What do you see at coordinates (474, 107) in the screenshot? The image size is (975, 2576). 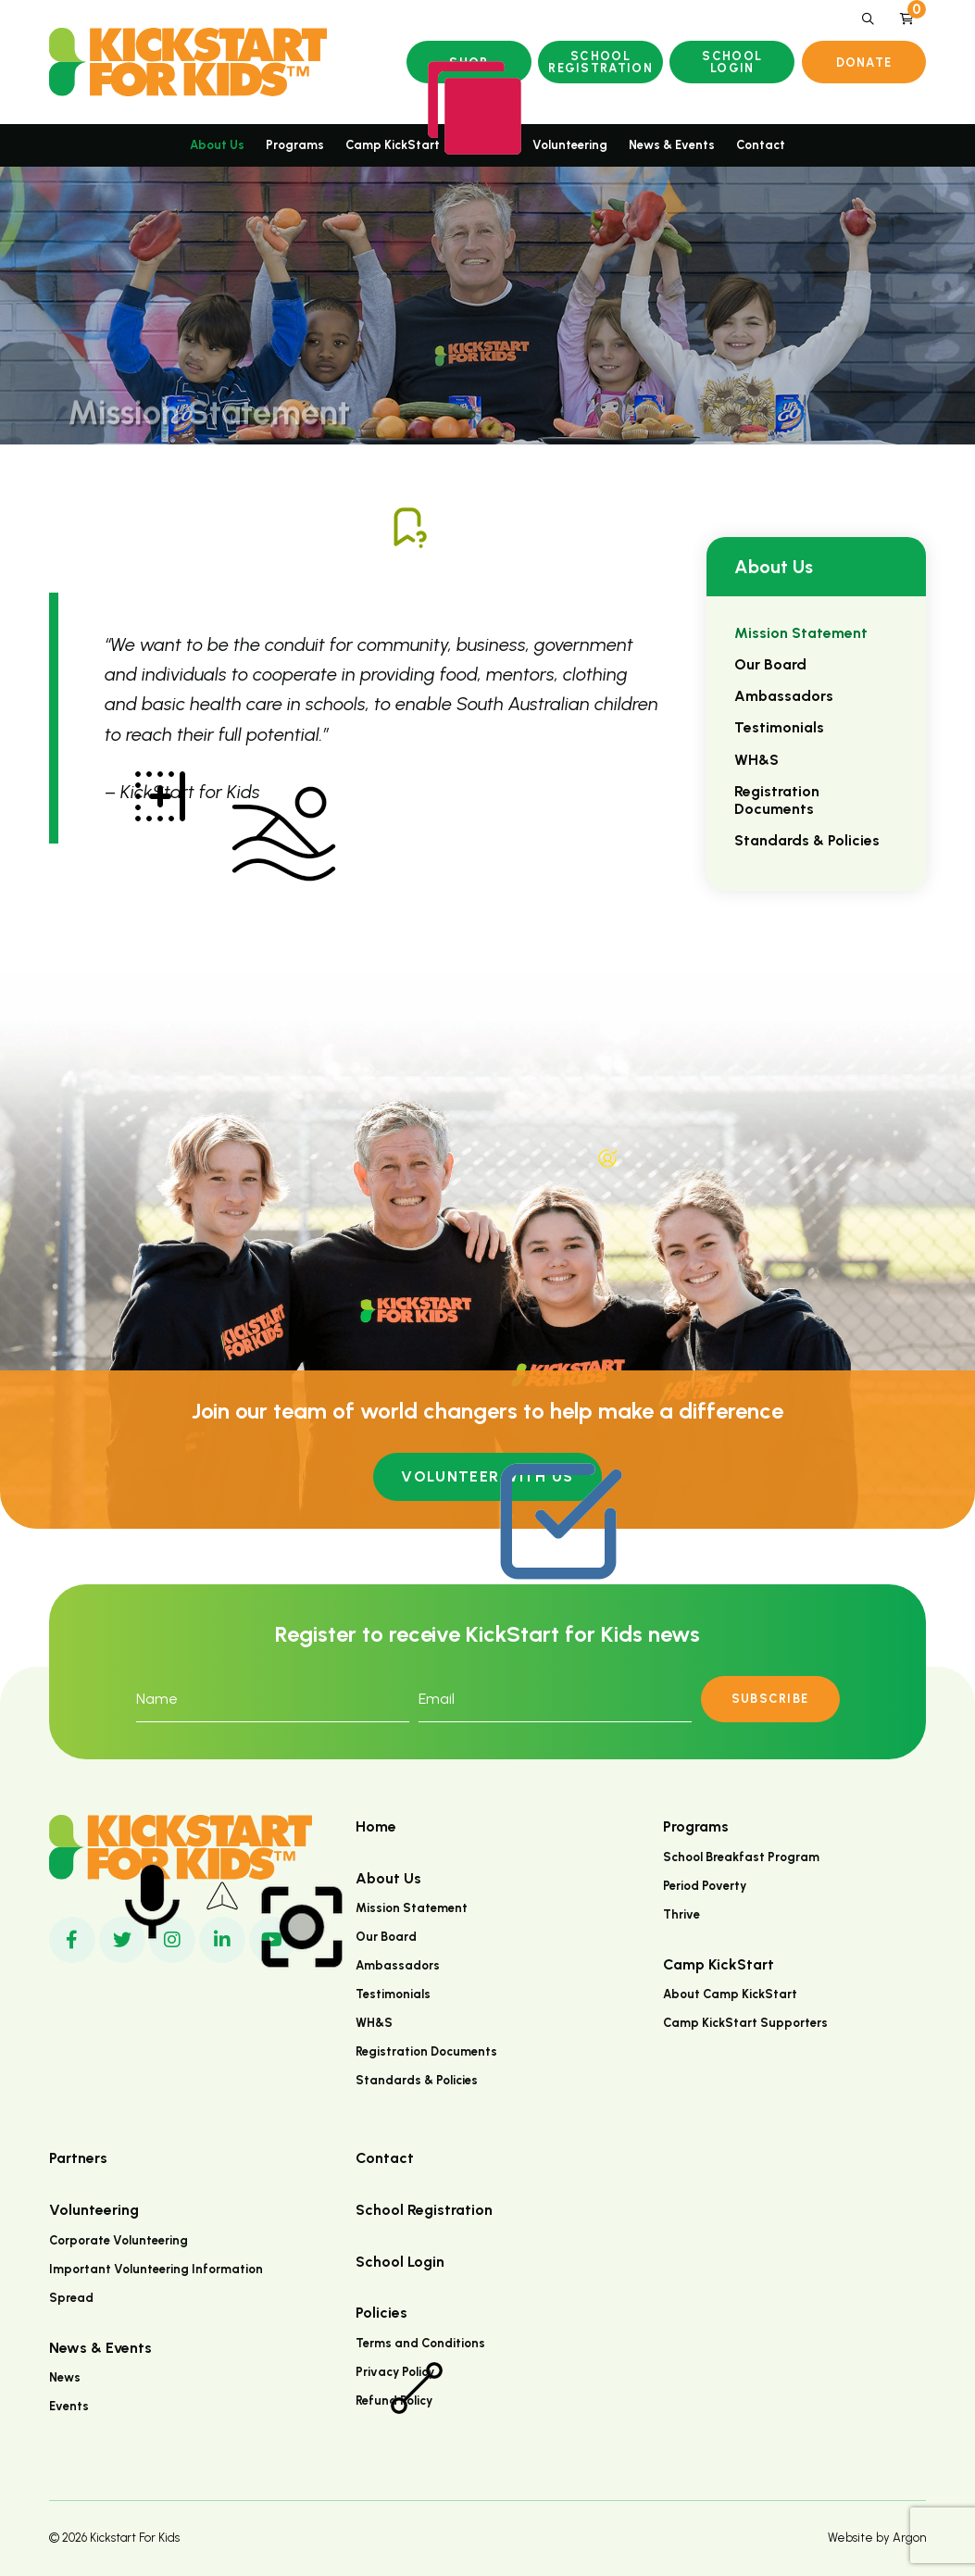 I see `copy to clipboard` at bounding box center [474, 107].